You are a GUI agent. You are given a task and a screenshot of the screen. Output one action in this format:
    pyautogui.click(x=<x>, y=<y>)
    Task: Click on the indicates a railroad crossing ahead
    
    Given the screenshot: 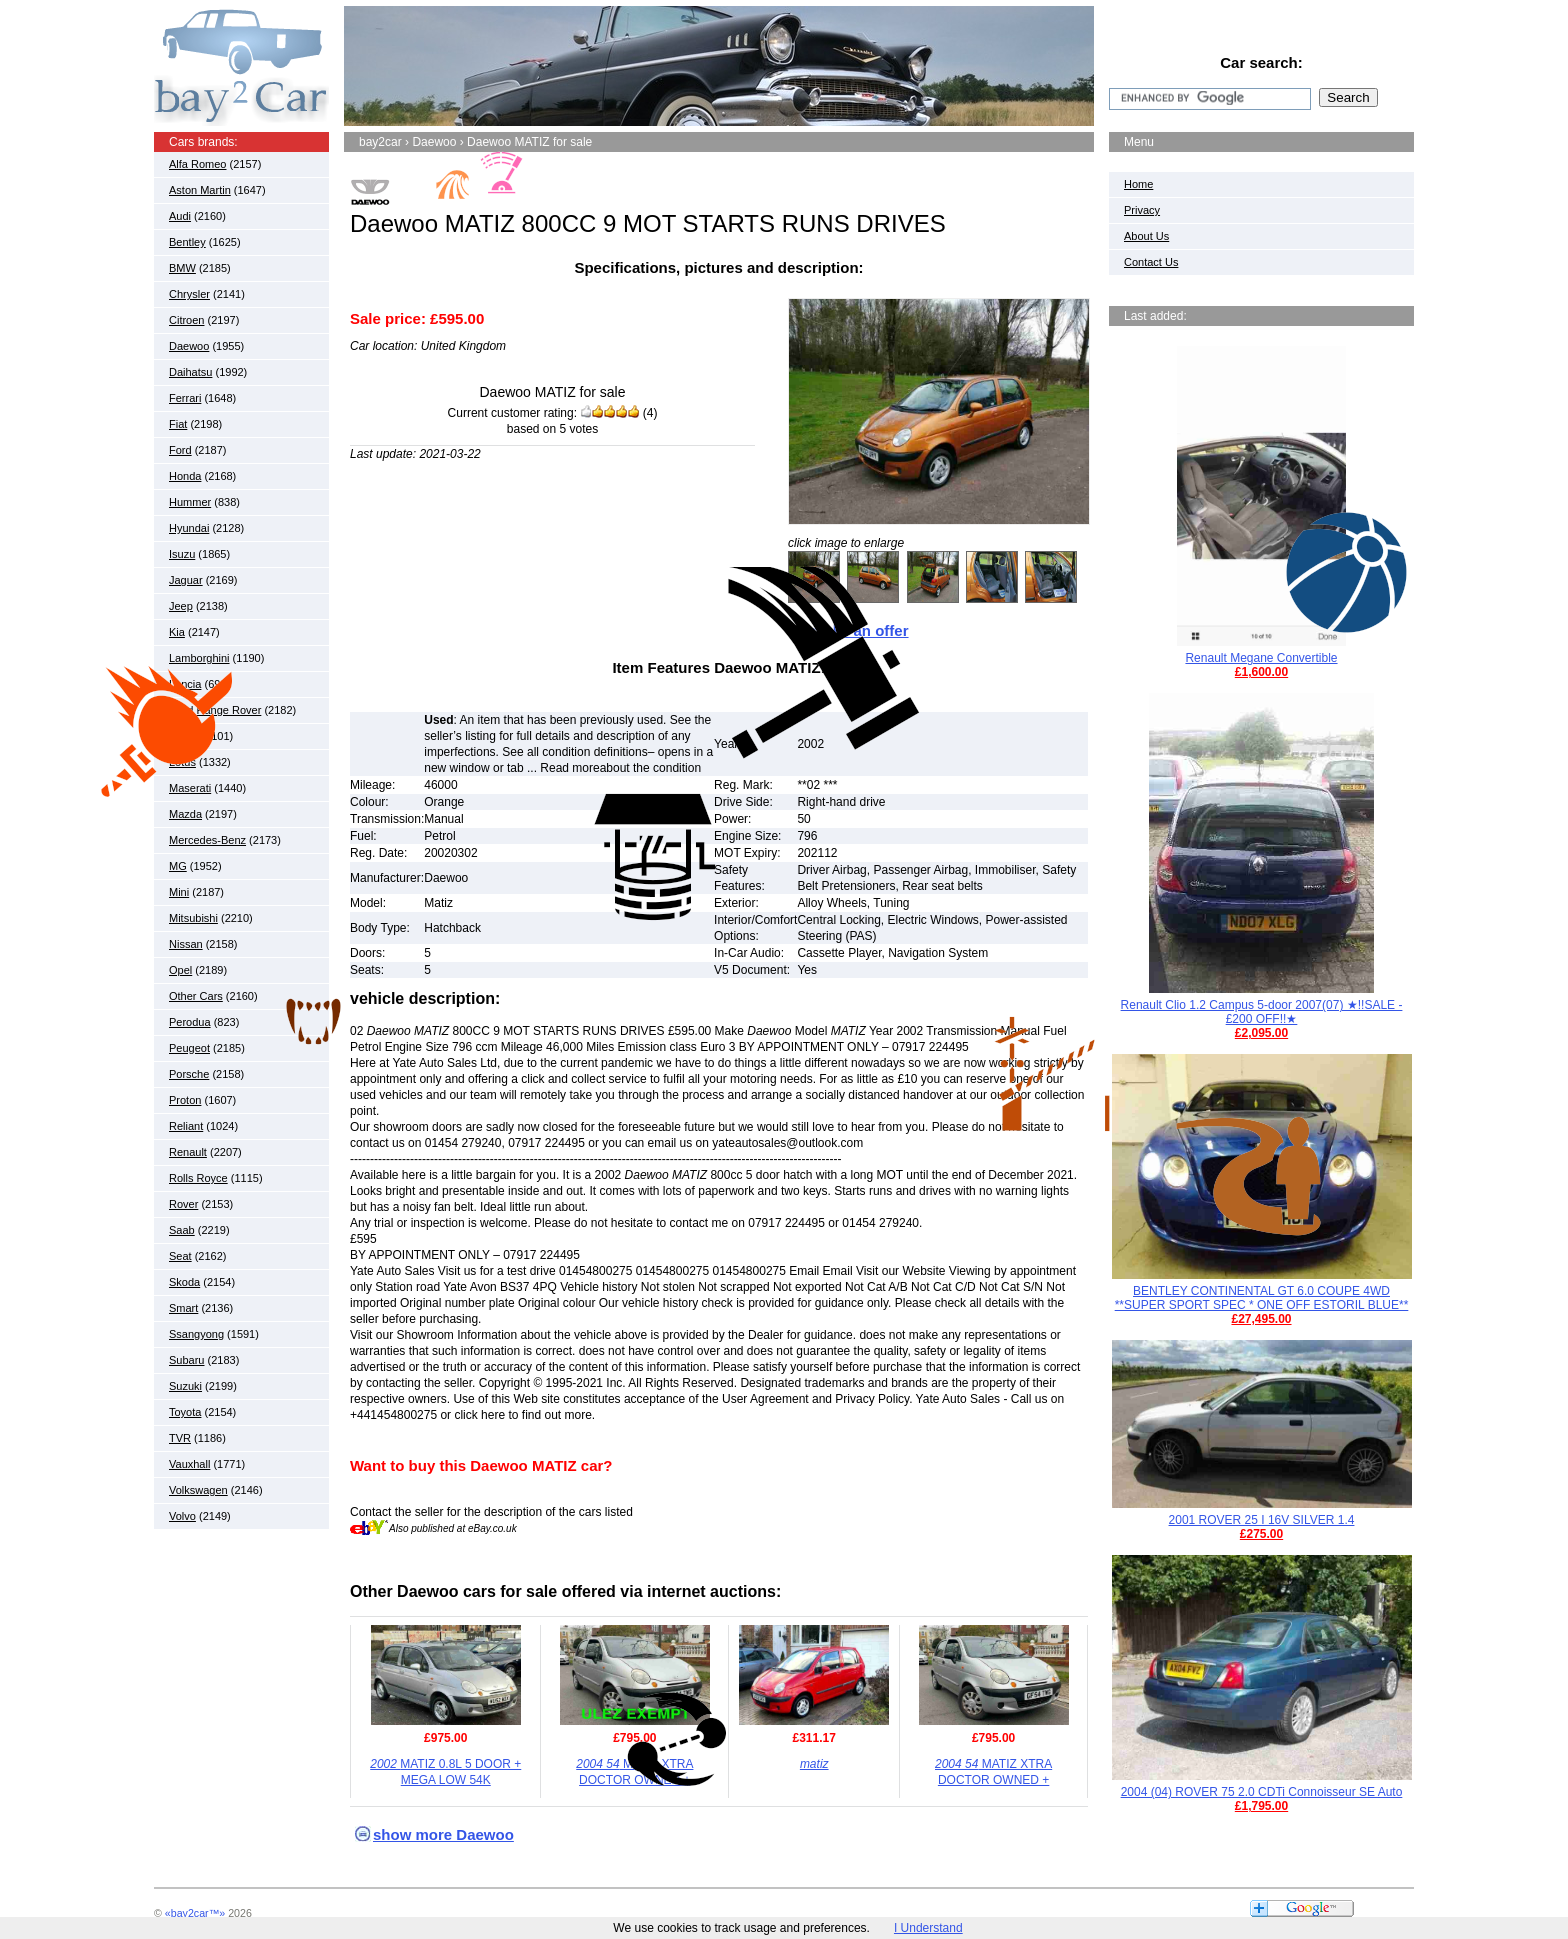 What is the action you would take?
    pyautogui.click(x=1052, y=1074)
    